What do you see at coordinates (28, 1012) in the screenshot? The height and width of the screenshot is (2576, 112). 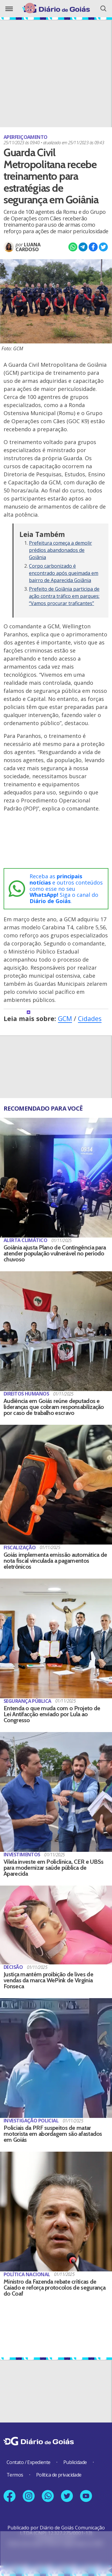 I see `expand content upward` at bounding box center [28, 1012].